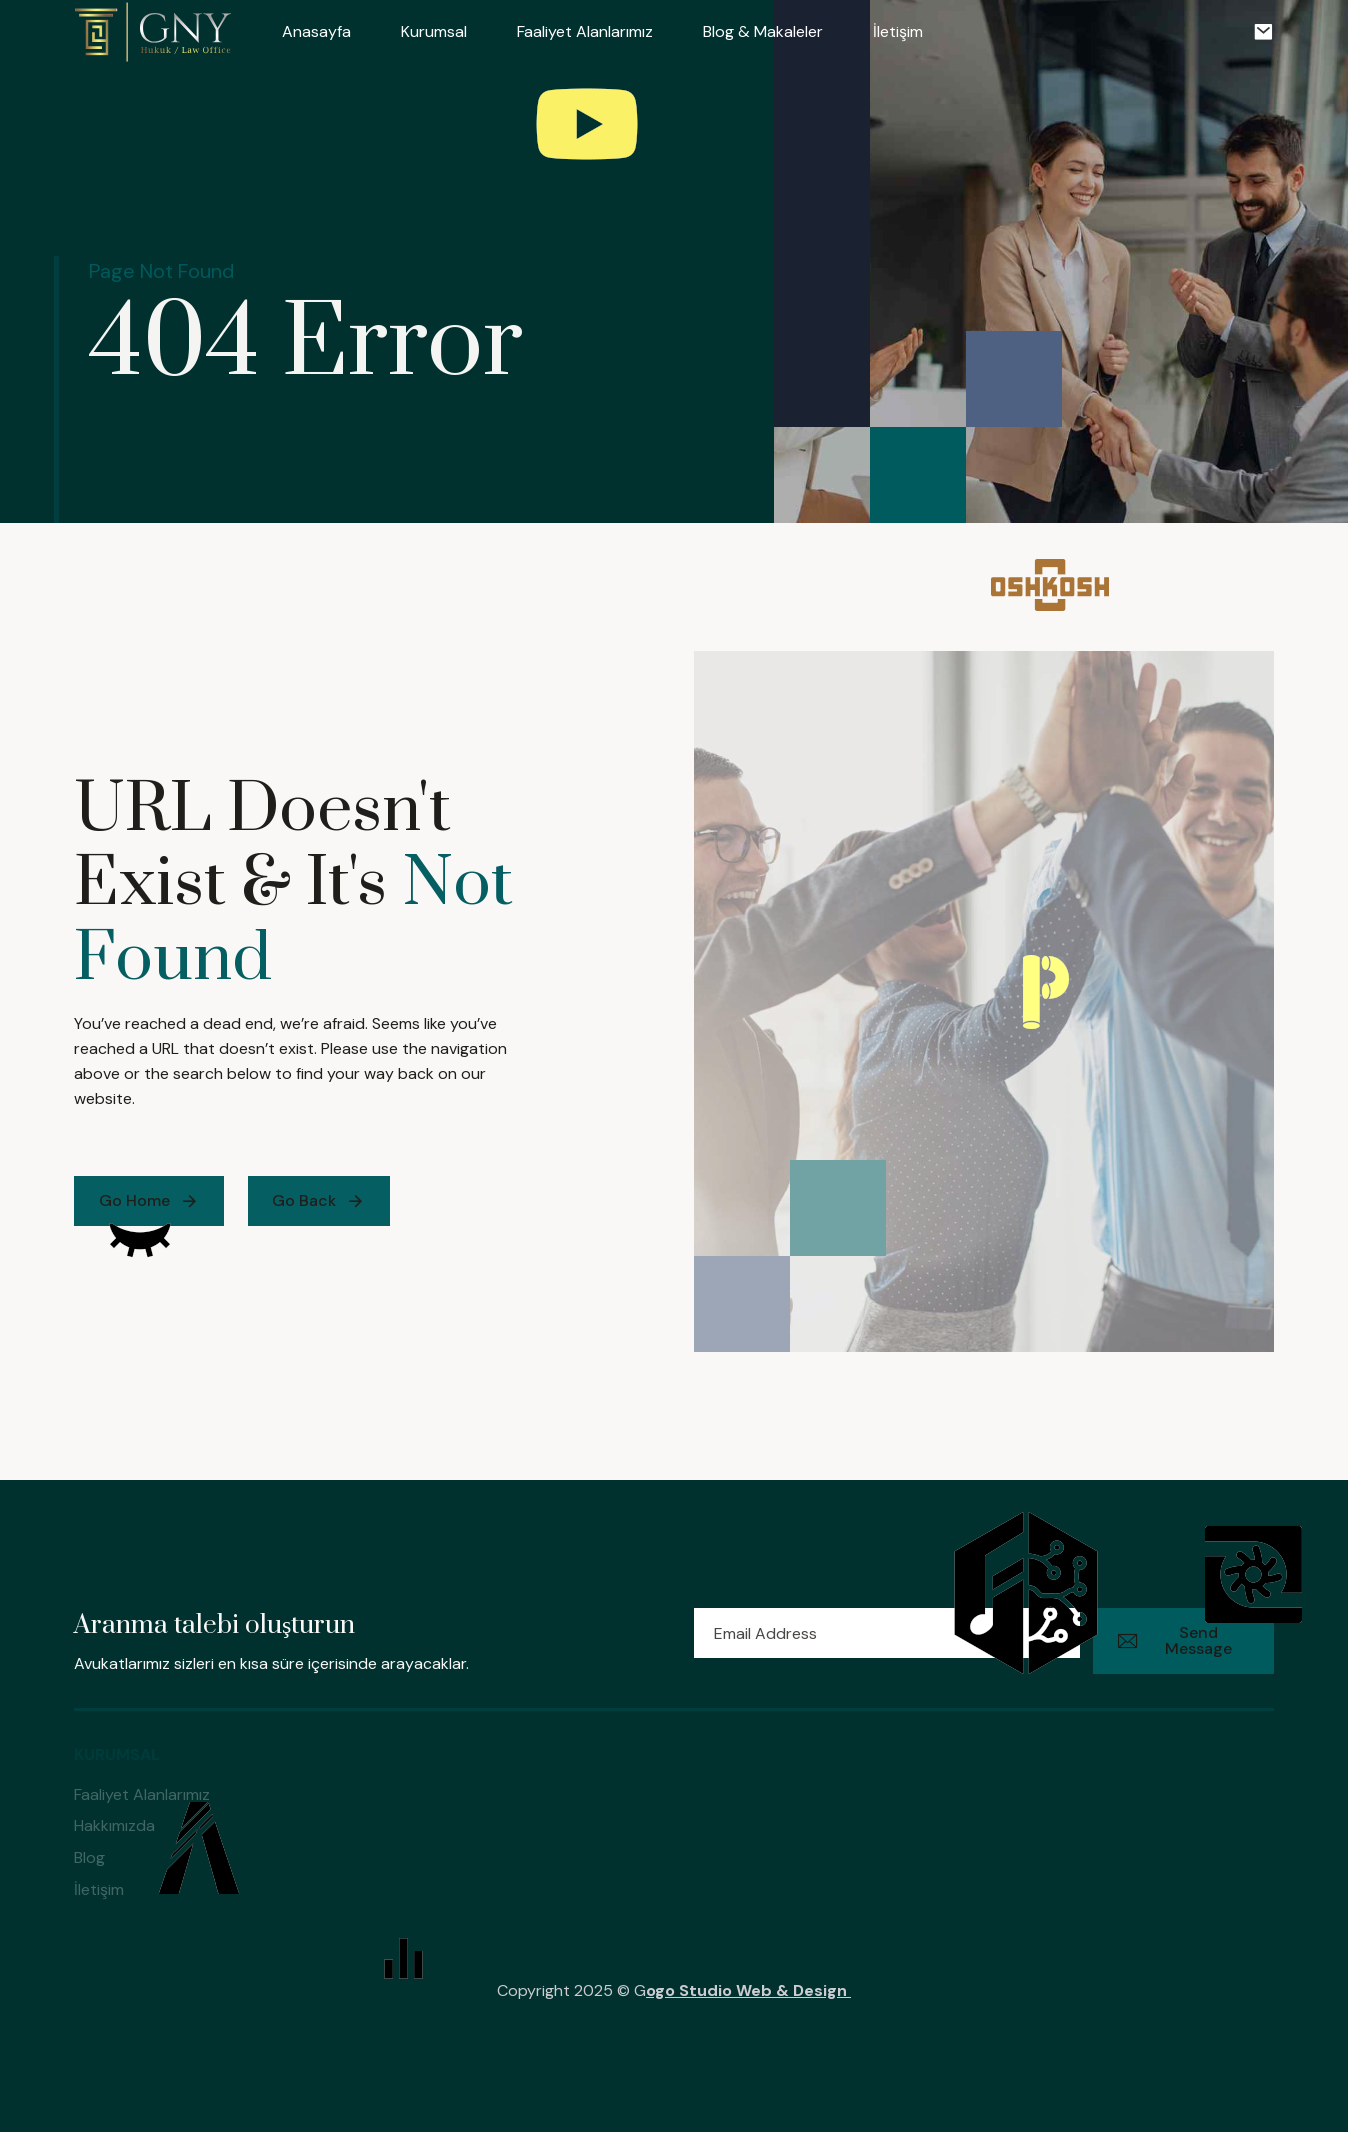  What do you see at coordinates (587, 124) in the screenshot?
I see `open YouTube app` at bounding box center [587, 124].